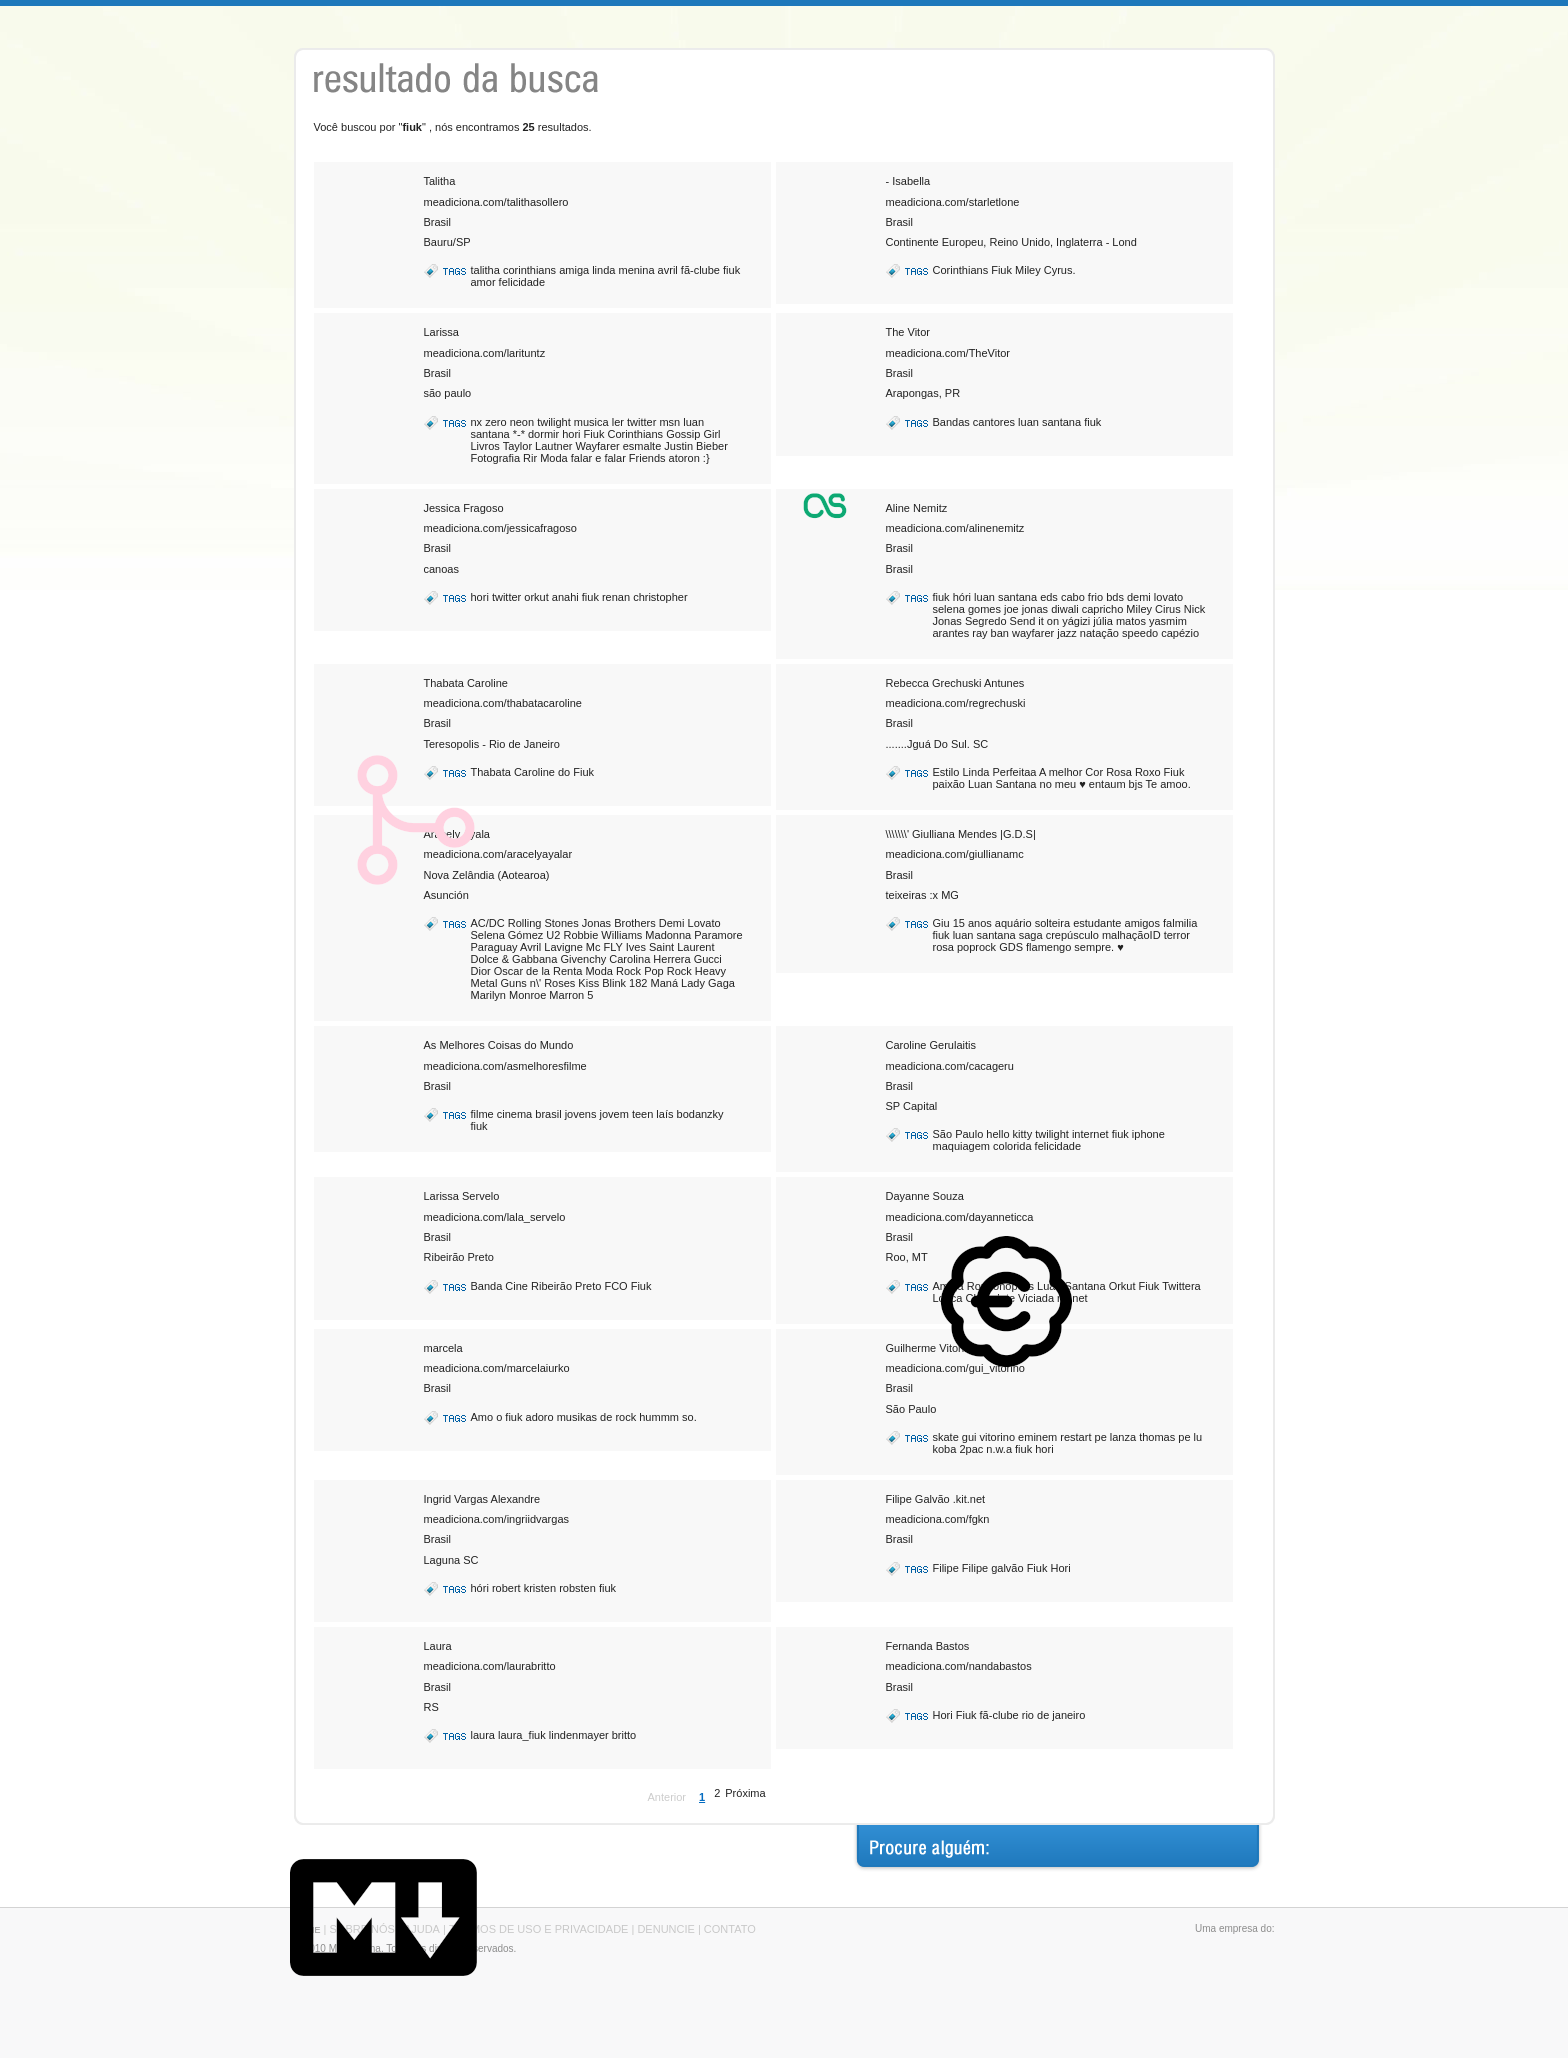 Image resolution: width=1568 pixels, height=2058 pixels. Describe the element at coordinates (416, 820) in the screenshot. I see `merge a branch into the main codebase` at that location.